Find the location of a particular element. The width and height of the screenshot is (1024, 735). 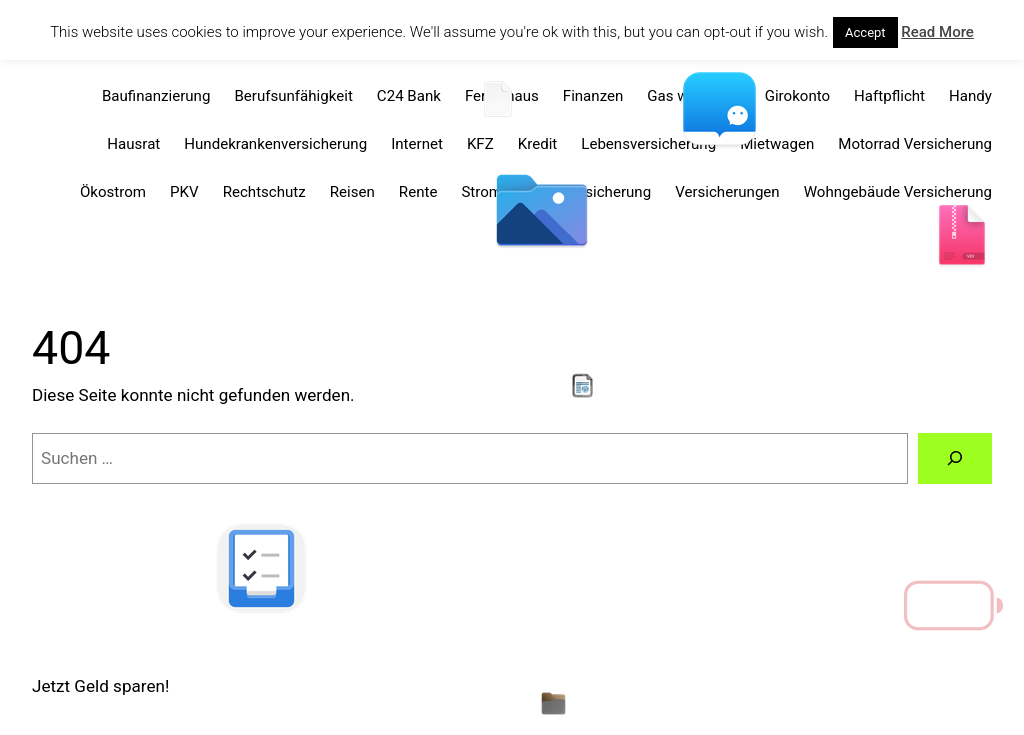

preview a text file before opening is located at coordinates (498, 99).